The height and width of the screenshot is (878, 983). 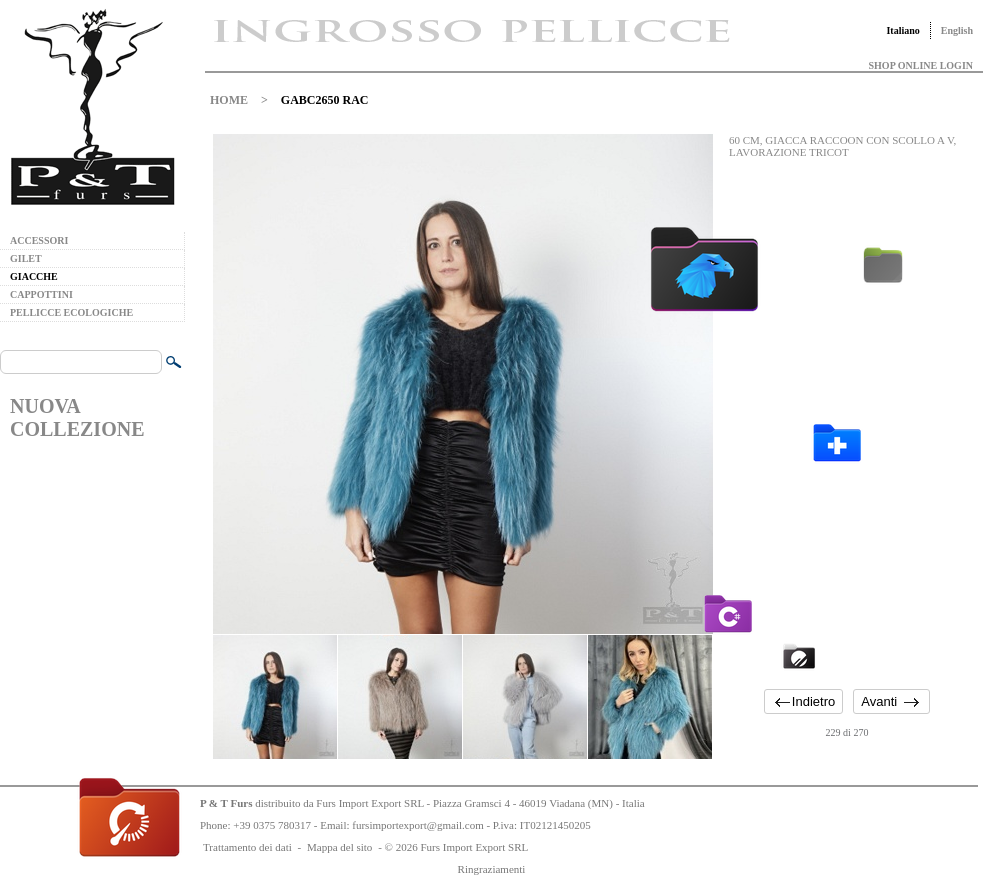 I want to click on open folder containing C# project files, so click(x=728, y=615).